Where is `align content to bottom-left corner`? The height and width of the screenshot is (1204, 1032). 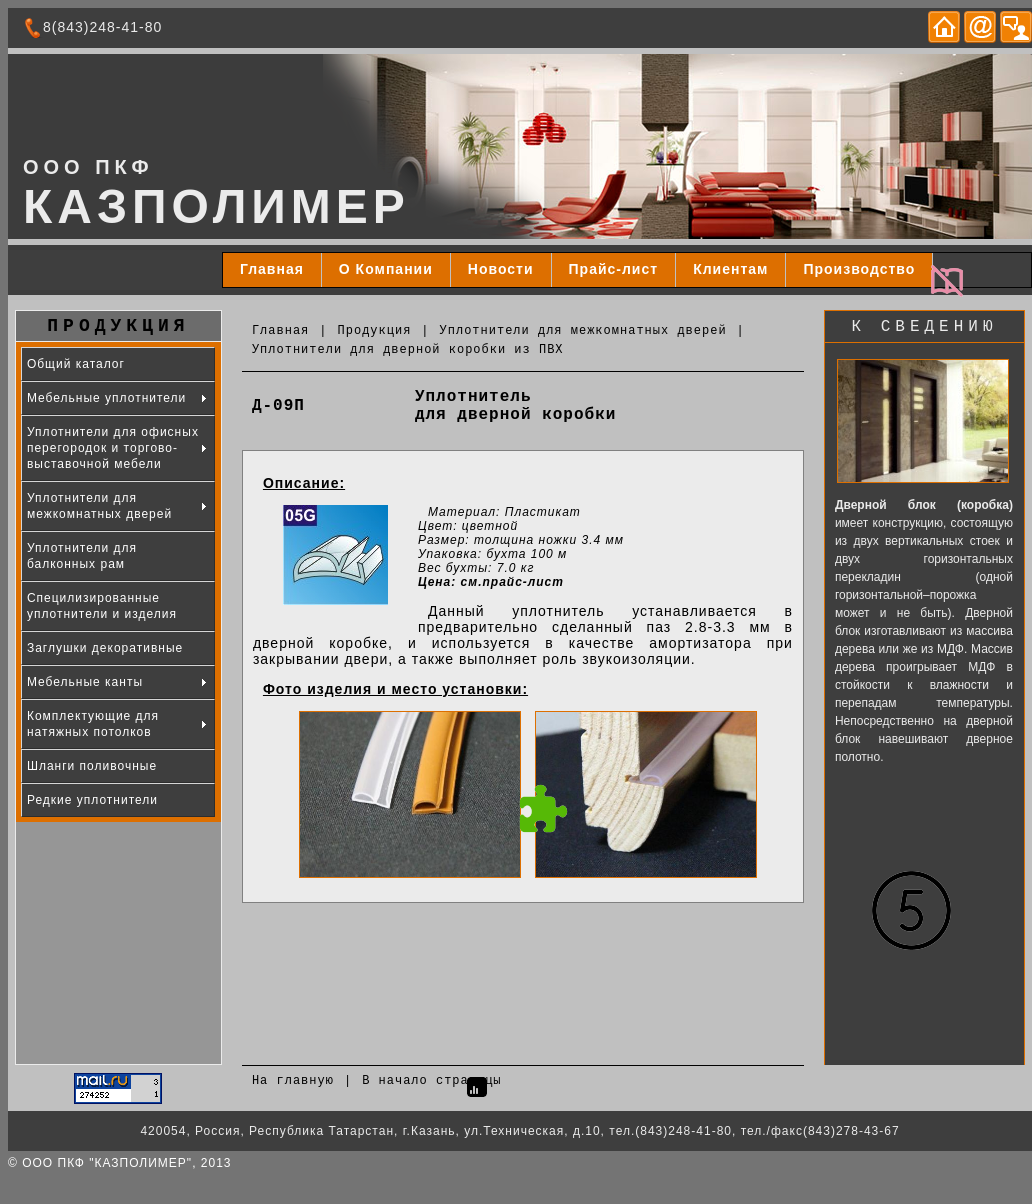
align content to bottom-left corner is located at coordinates (477, 1087).